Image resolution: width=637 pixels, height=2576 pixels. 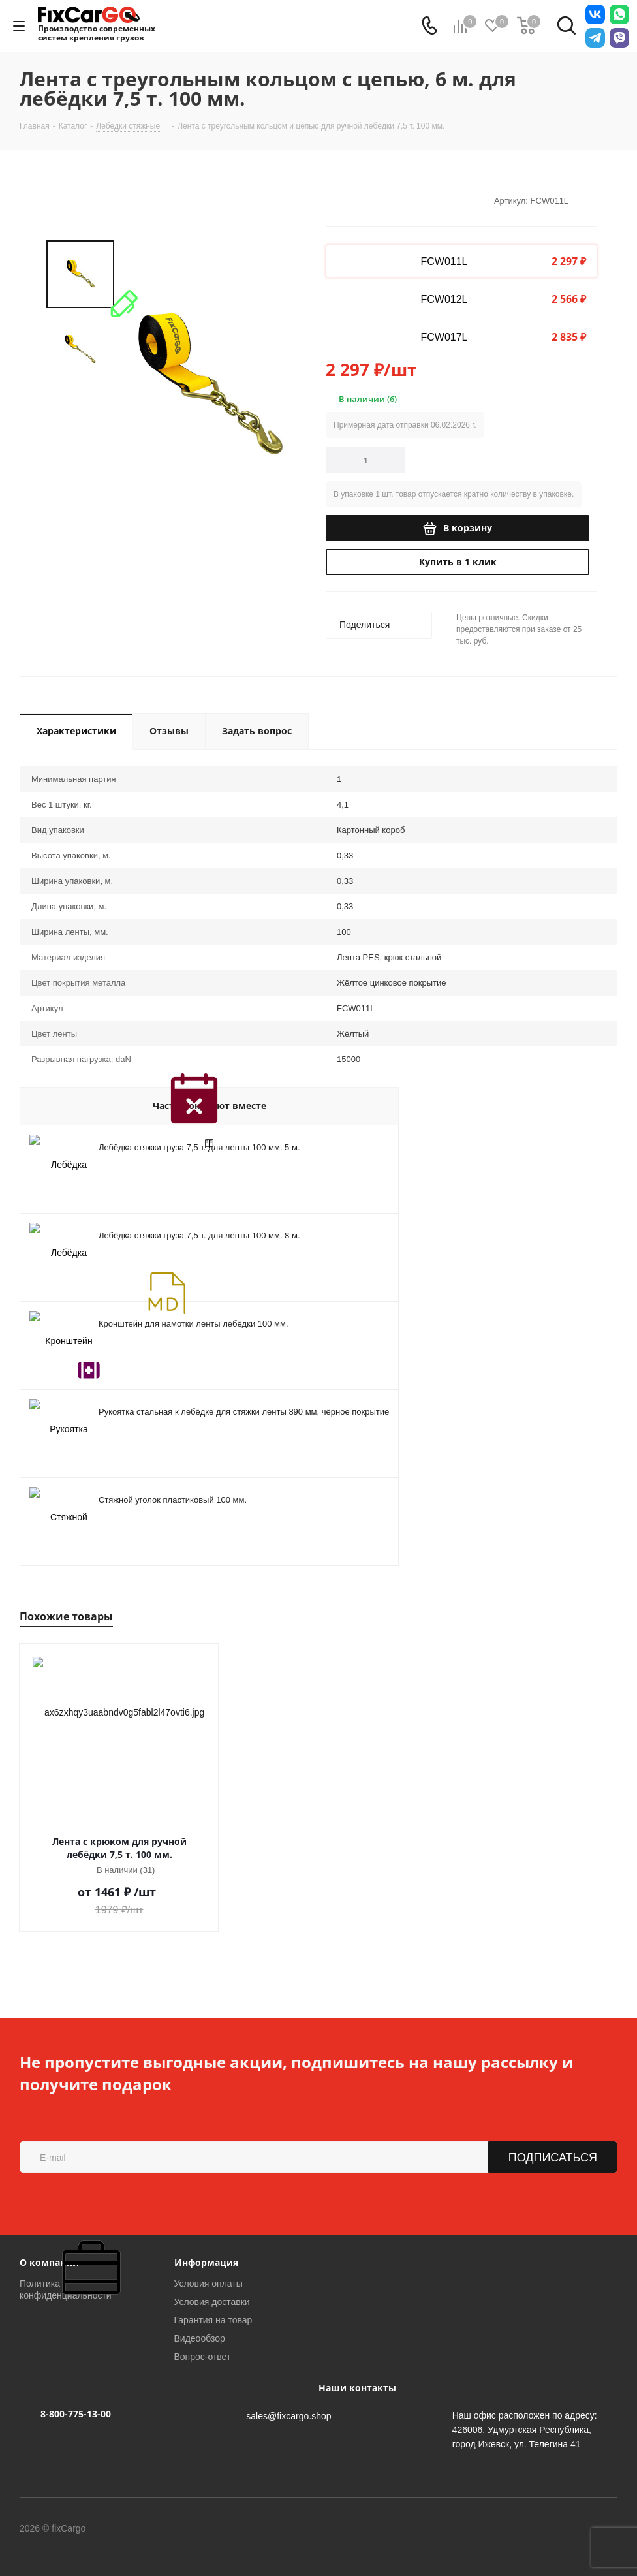 I want to click on cancel or delete a scheduled event, so click(x=194, y=1100).